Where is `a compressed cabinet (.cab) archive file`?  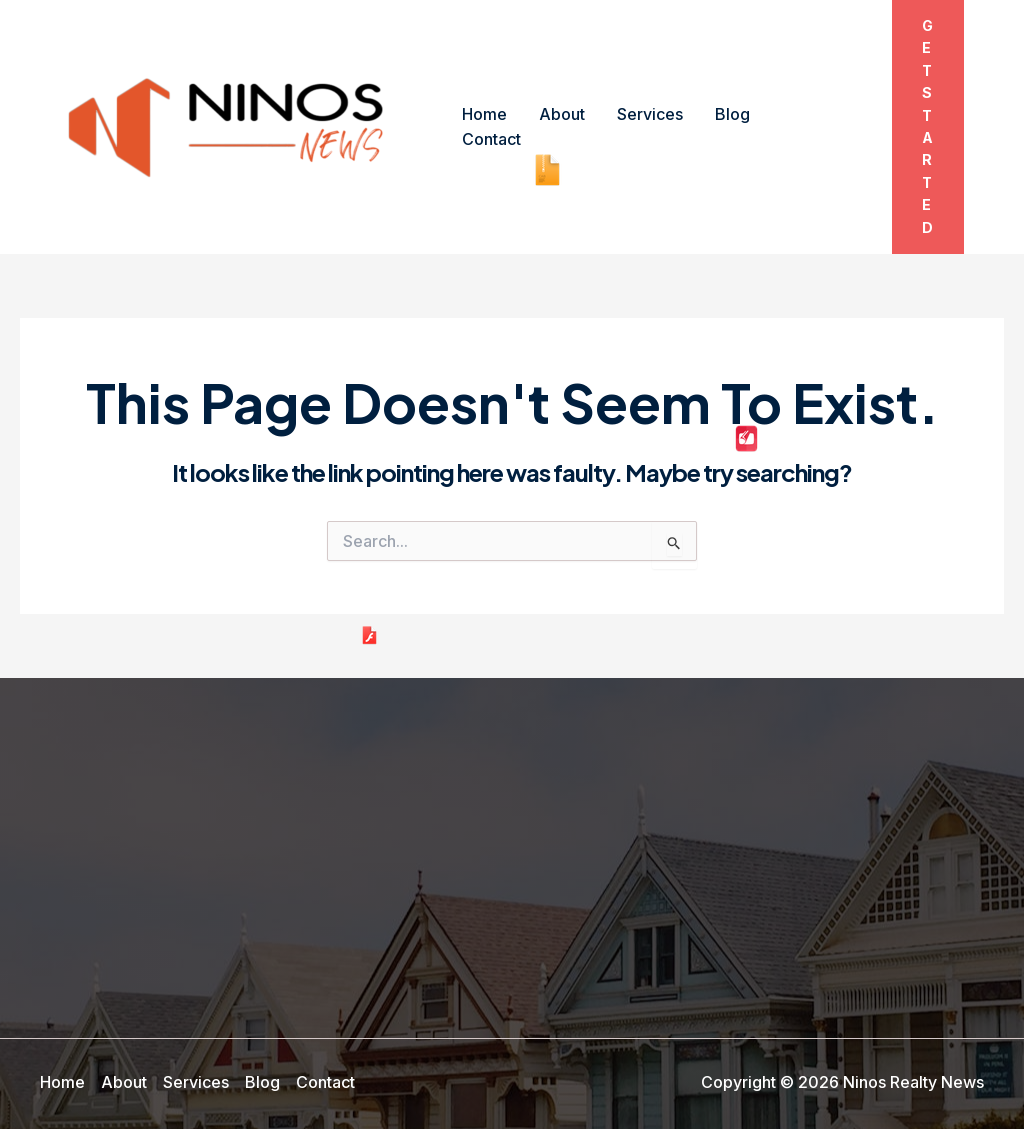
a compressed cabinet (.cab) archive file is located at coordinates (547, 170).